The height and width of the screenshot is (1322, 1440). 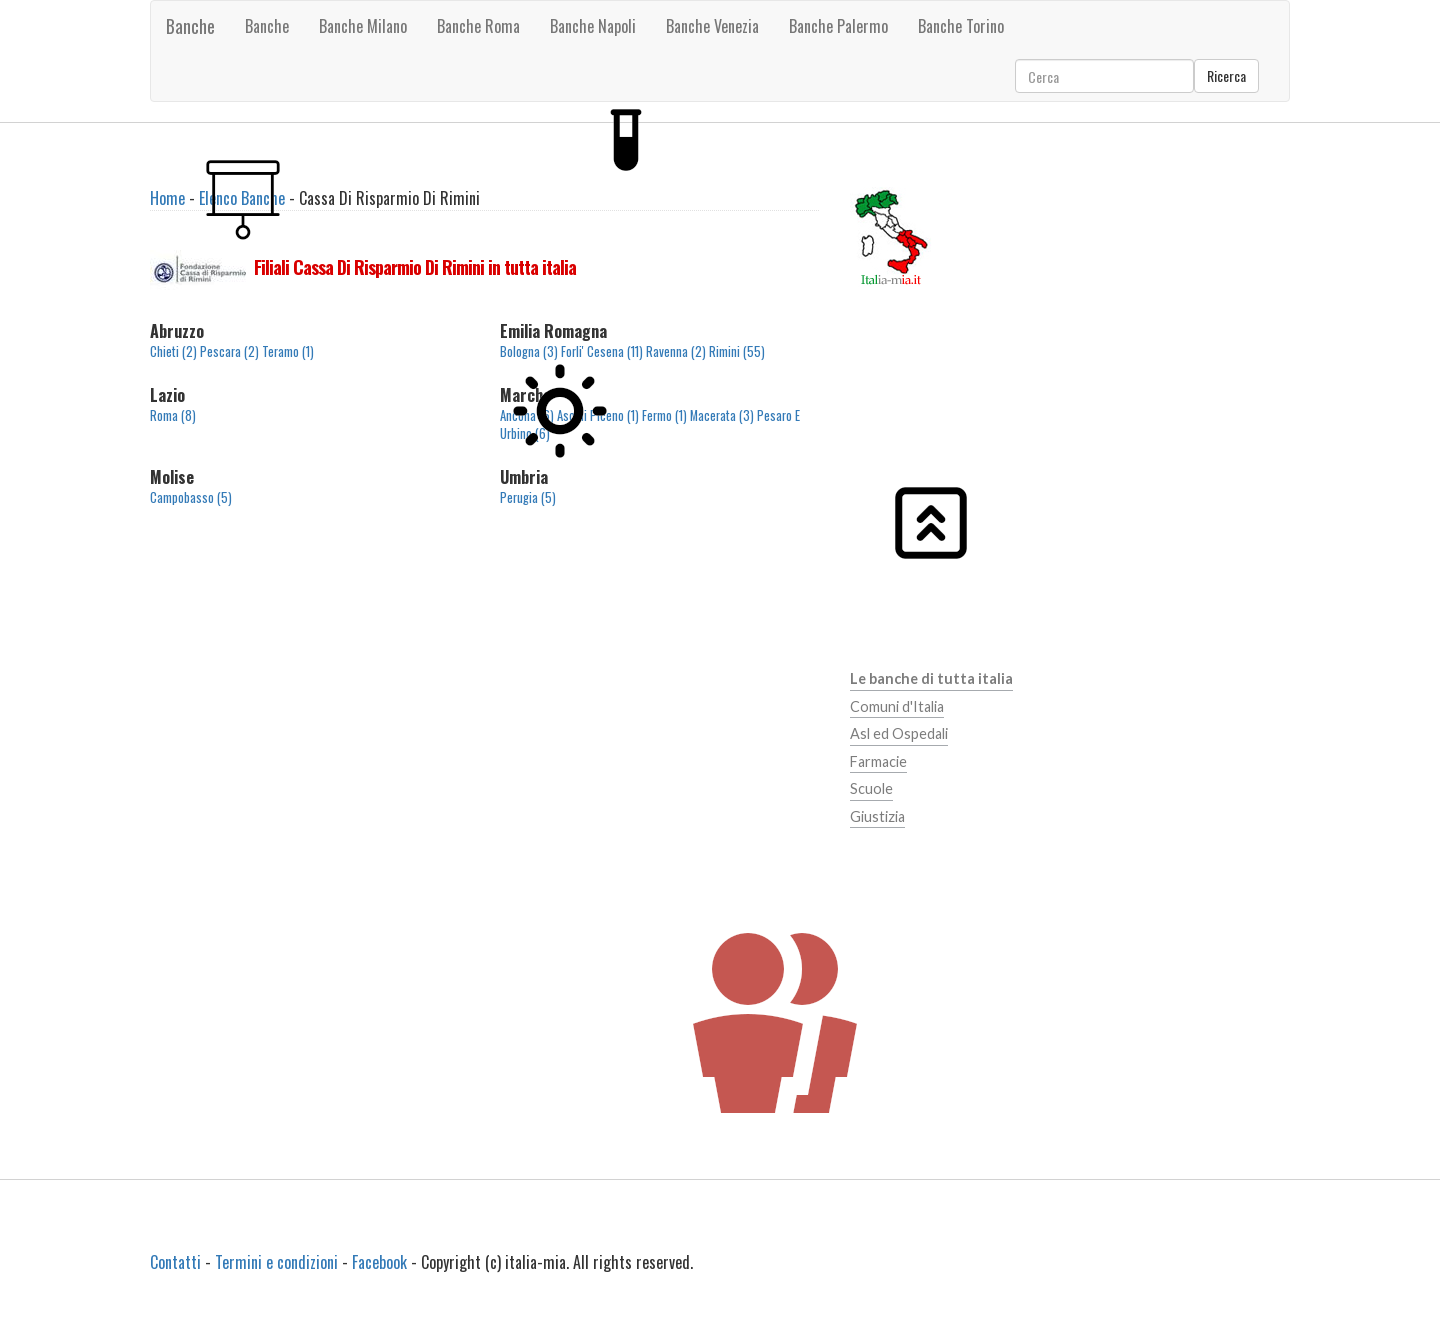 I want to click on switch to light mode, so click(x=560, y=411).